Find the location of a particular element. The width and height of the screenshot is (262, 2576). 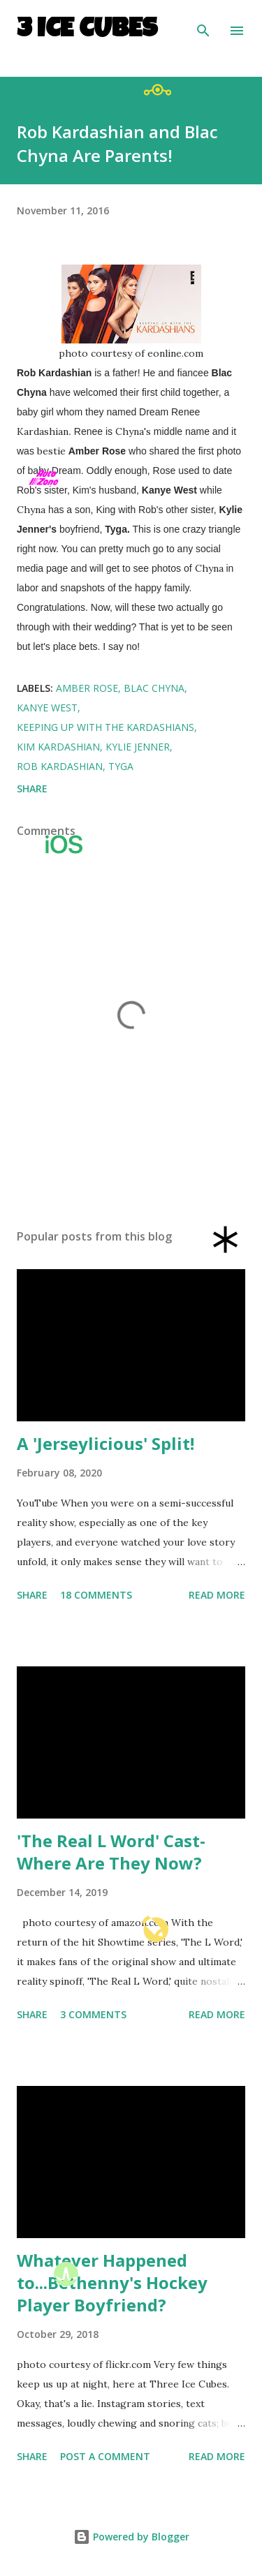

broadcom company logo is located at coordinates (66, 2274).